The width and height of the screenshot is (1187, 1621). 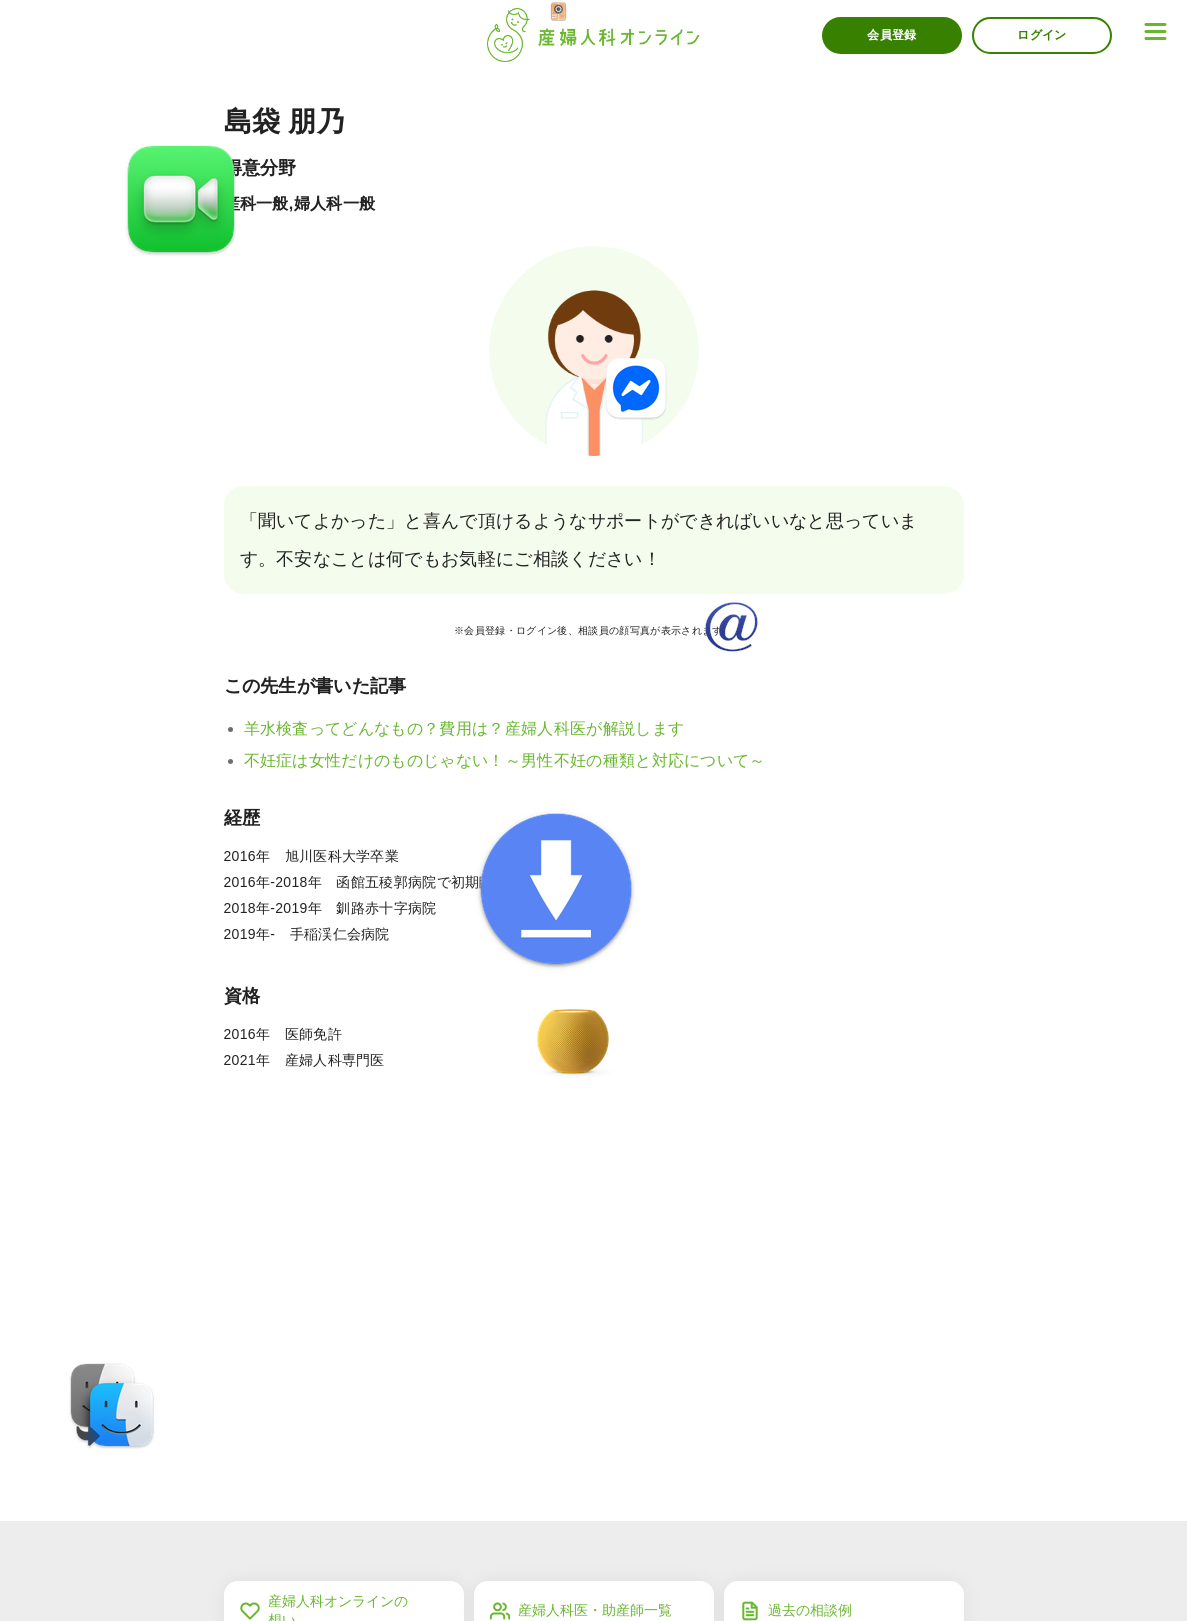 I want to click on access your downloads folder, so click(x=556, y=889).